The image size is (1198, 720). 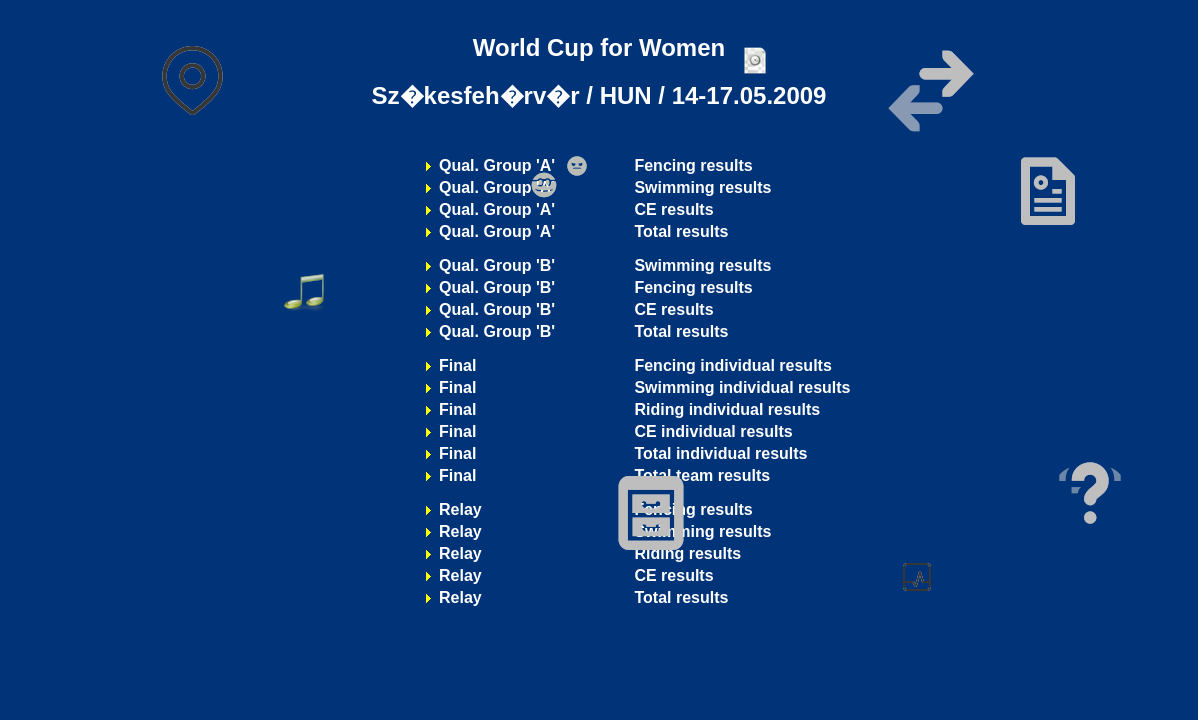 What do you see at coordinates (577, 166) in the screenshot?
I see `react with anger to a message or post` at bounding box center [577, 166].